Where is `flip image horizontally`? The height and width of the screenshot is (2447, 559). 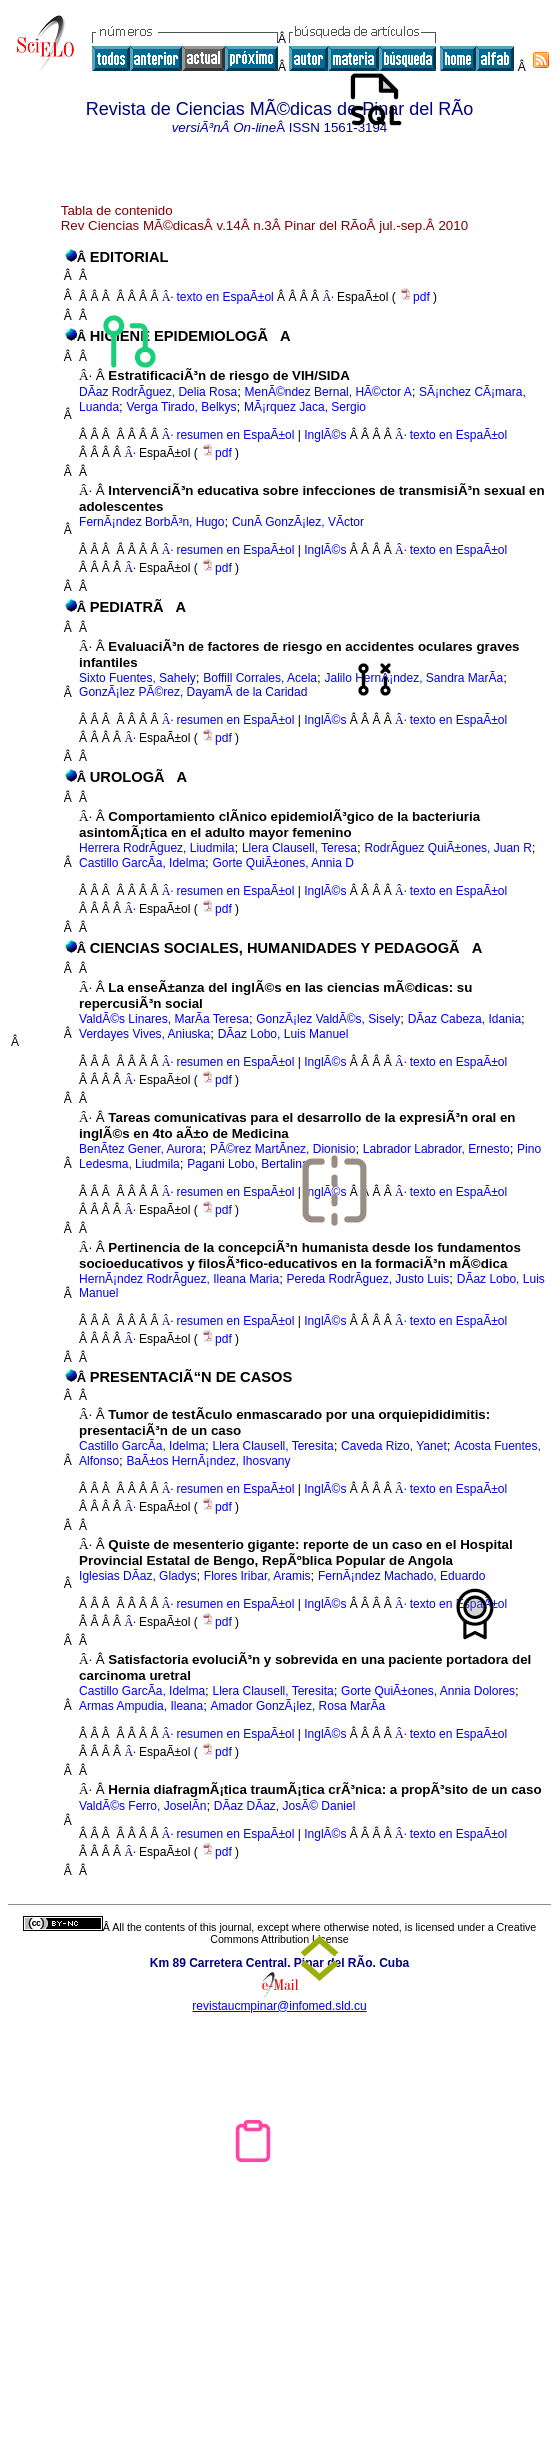 flip image horizontally is located at coordinates (334, 1190).